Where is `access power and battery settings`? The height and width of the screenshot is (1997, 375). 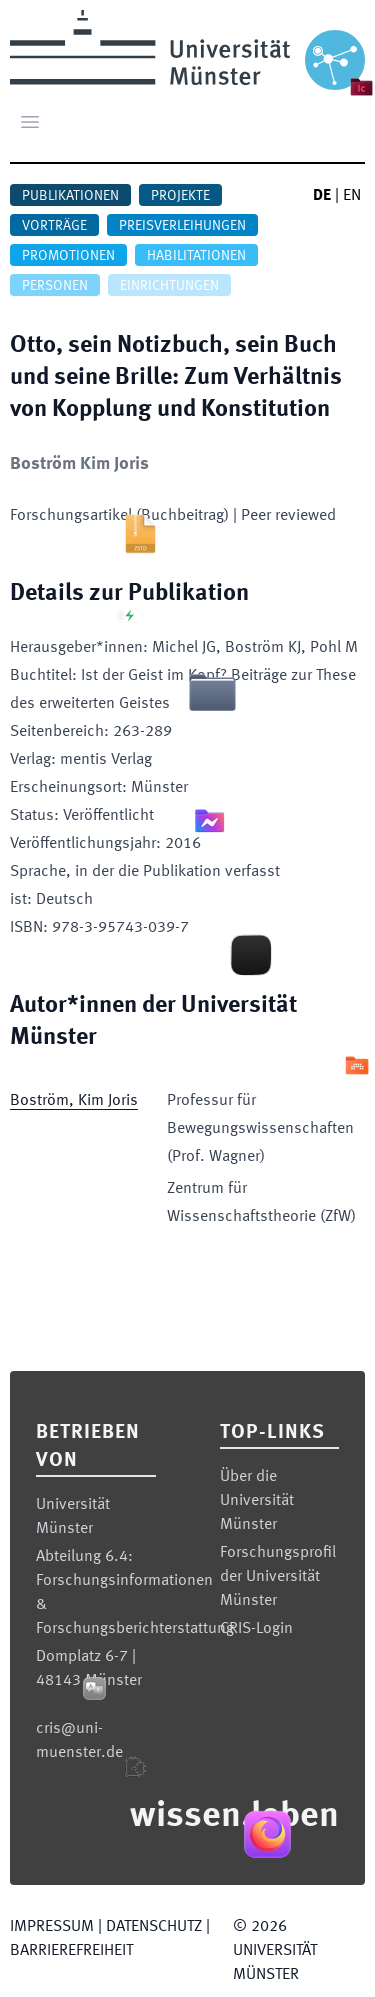
access power and battery settings is located at coordinates (135, 1766).